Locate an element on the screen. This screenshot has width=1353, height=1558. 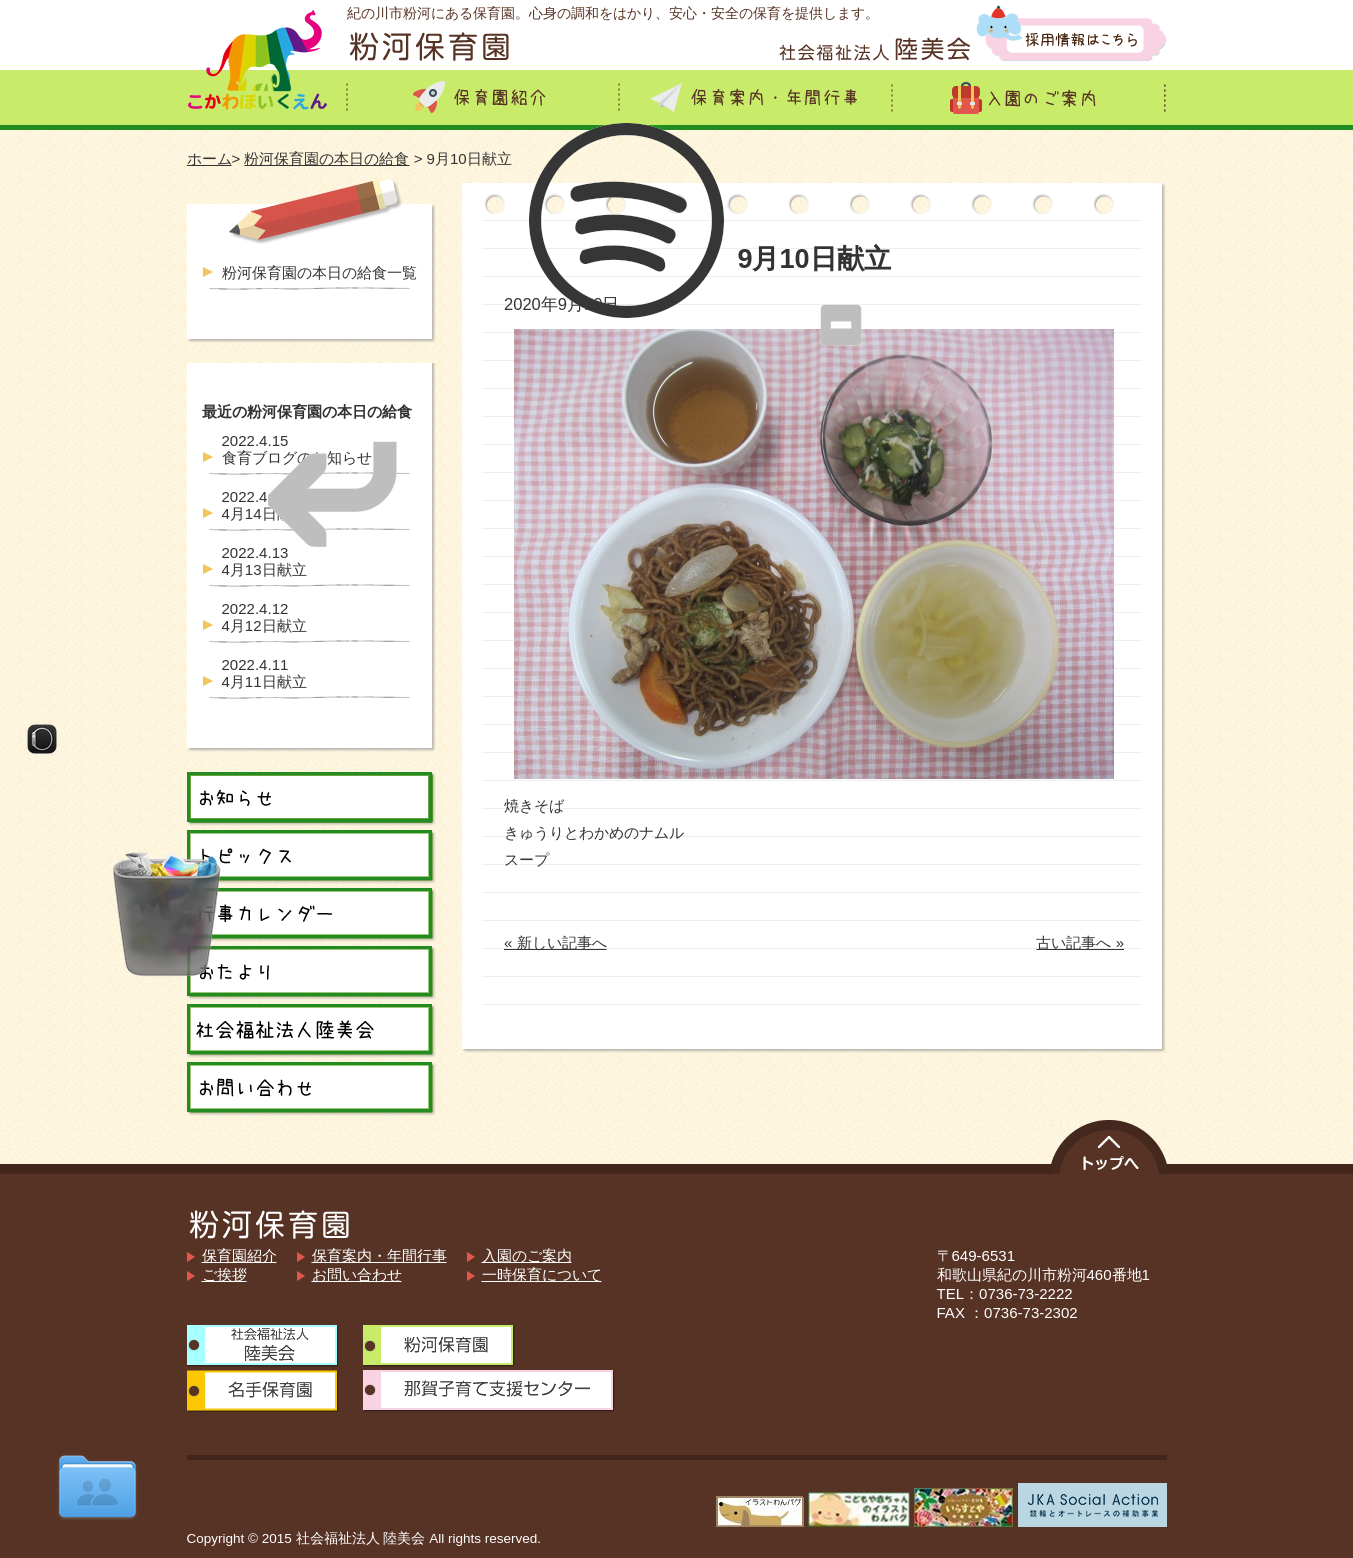
open spotify is located at coordinates (626, 220).